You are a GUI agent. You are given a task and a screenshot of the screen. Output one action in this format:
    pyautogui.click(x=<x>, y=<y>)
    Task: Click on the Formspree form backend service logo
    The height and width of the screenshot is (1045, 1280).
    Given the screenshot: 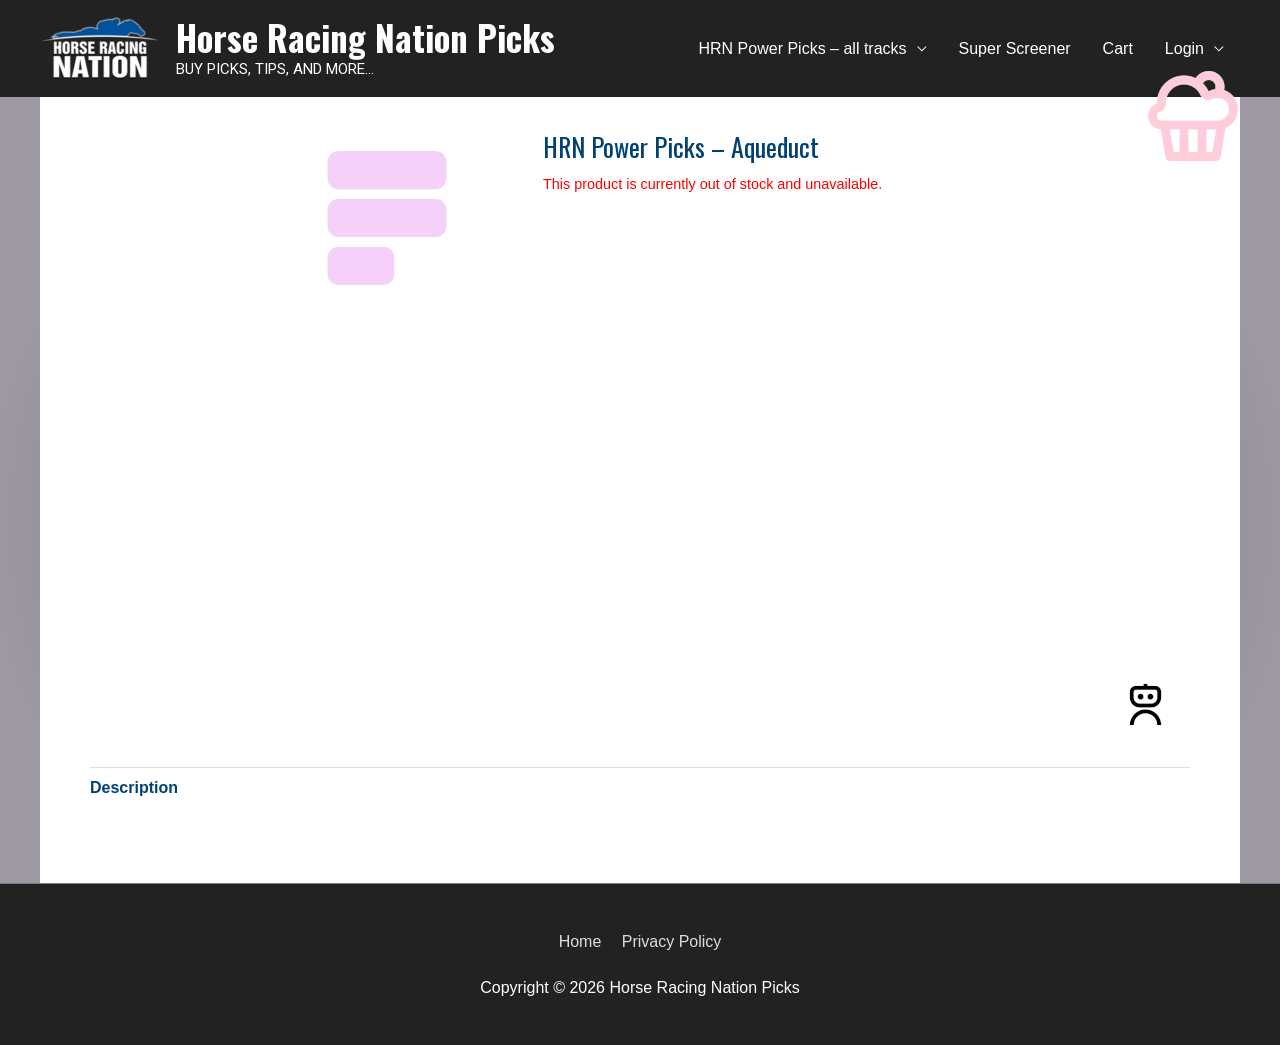 What is the action you would take?
    pyautogui.click(x=387, y=218)
    